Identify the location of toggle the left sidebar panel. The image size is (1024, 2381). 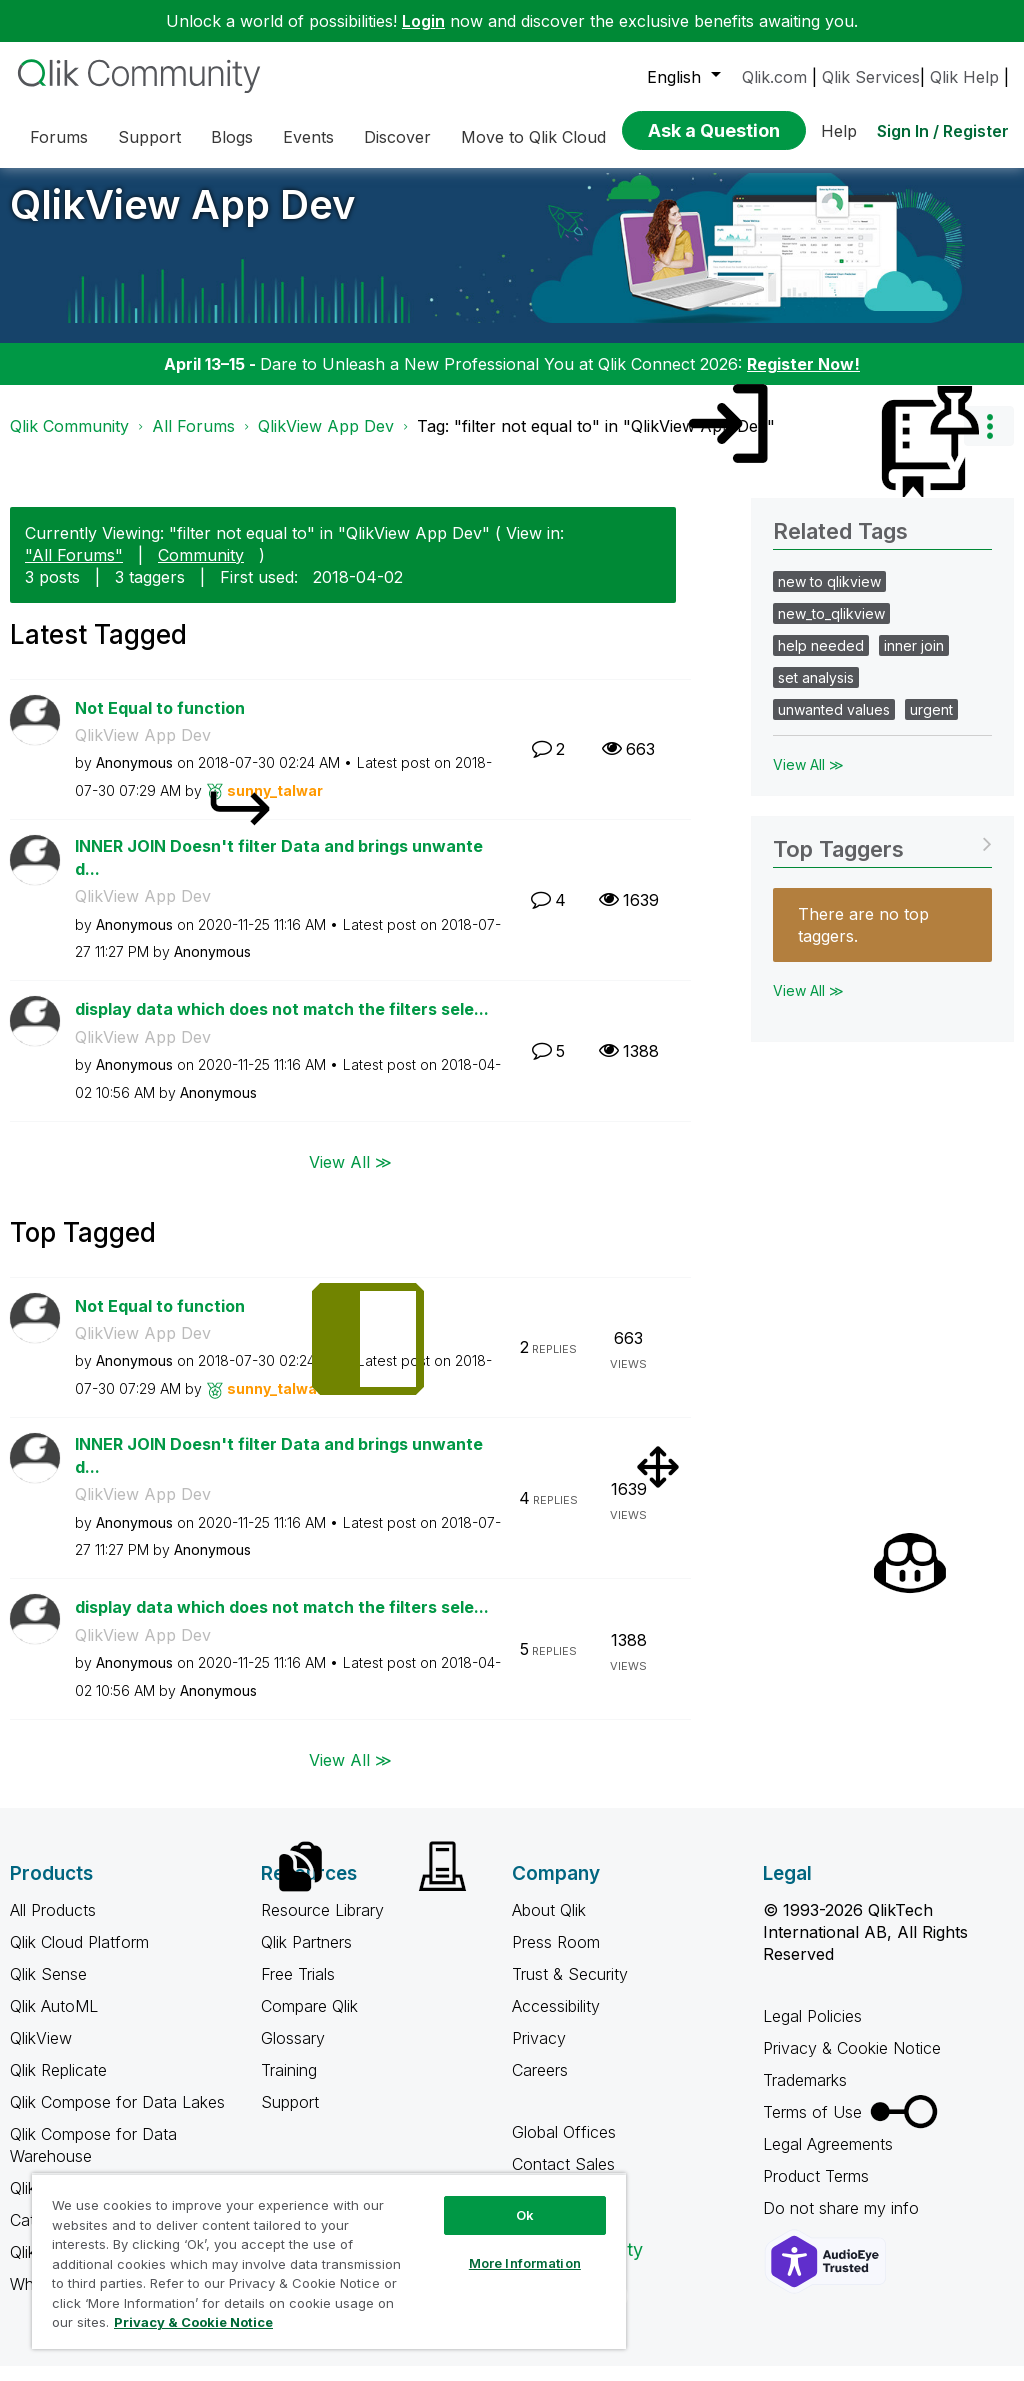
(368, 1339).